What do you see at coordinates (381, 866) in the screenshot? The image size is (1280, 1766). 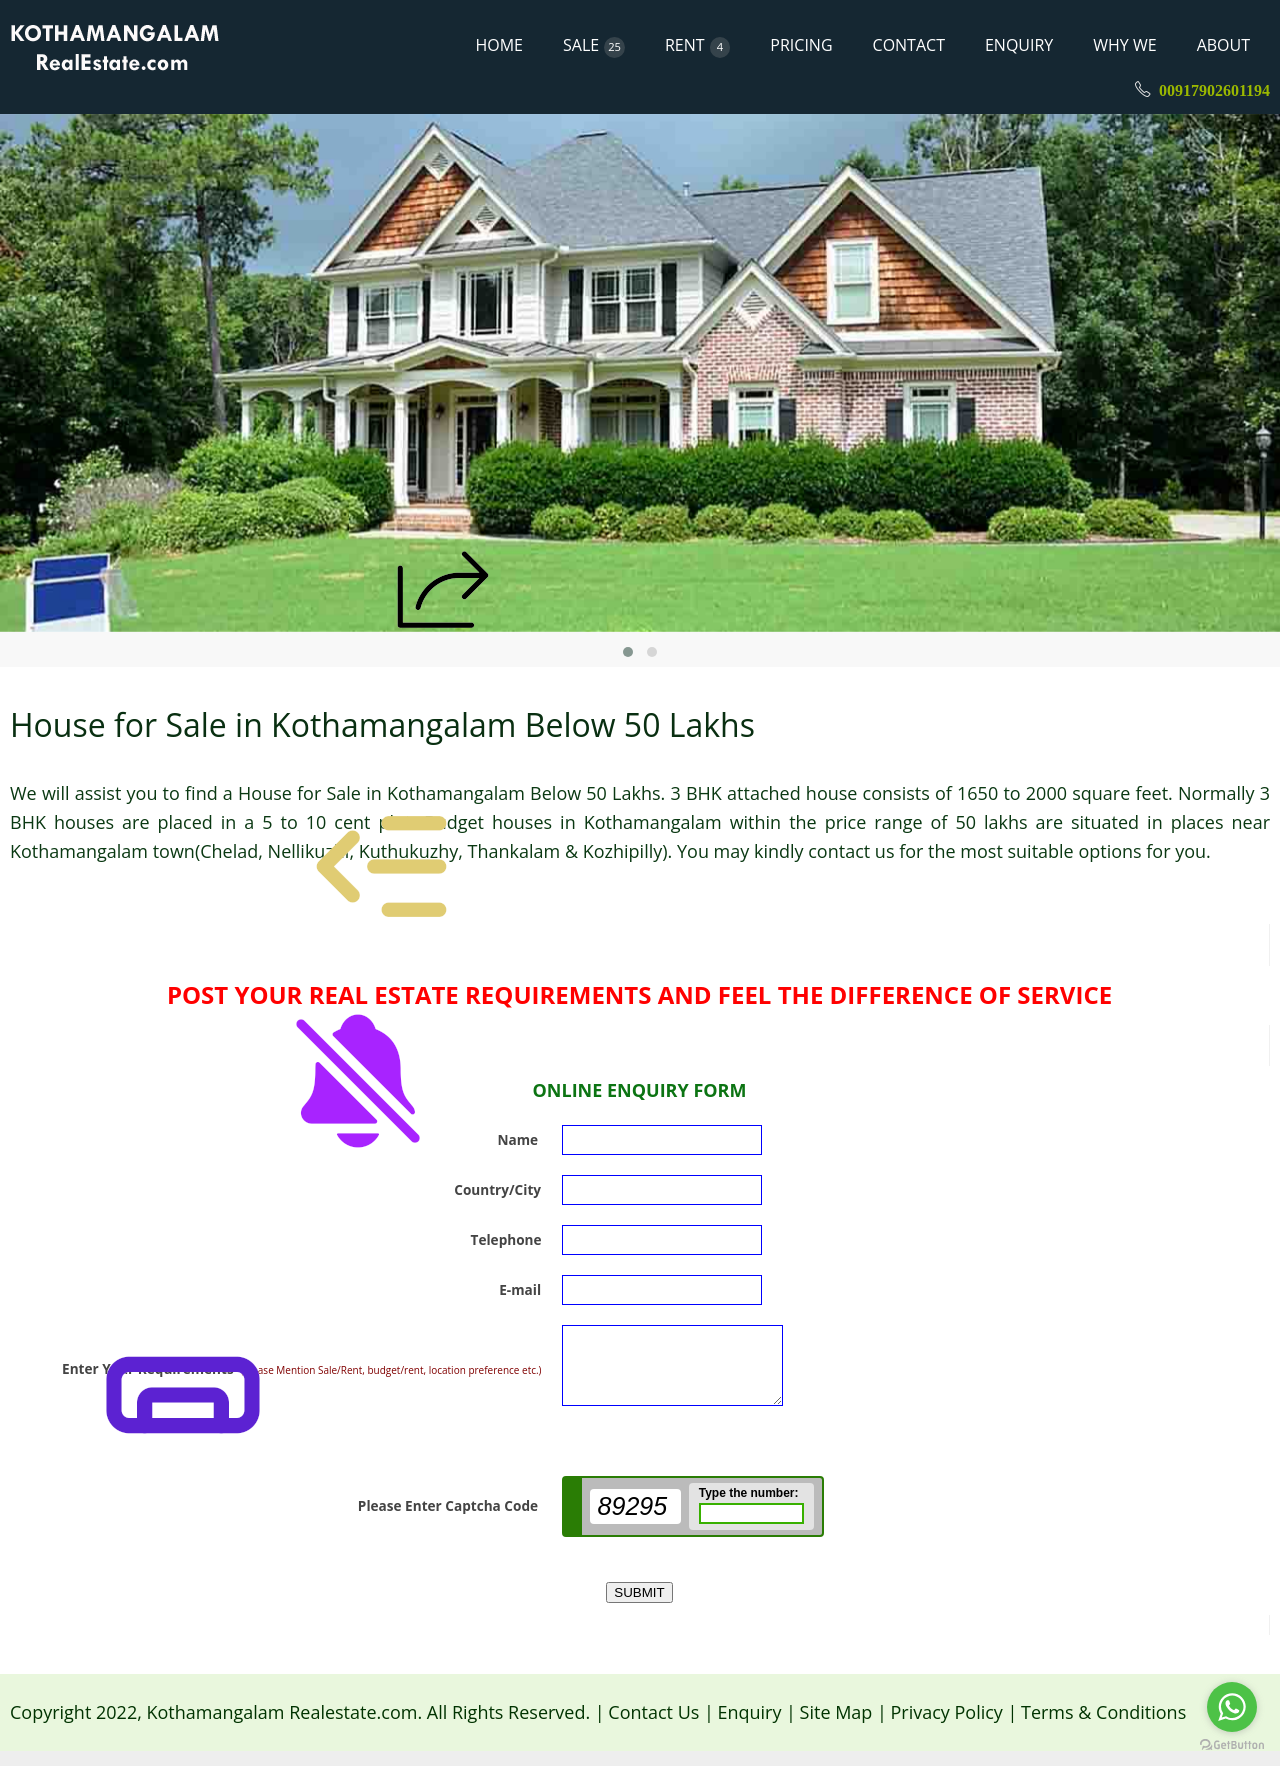 I see `decrease text indentation` at bounding box center [381, 866].